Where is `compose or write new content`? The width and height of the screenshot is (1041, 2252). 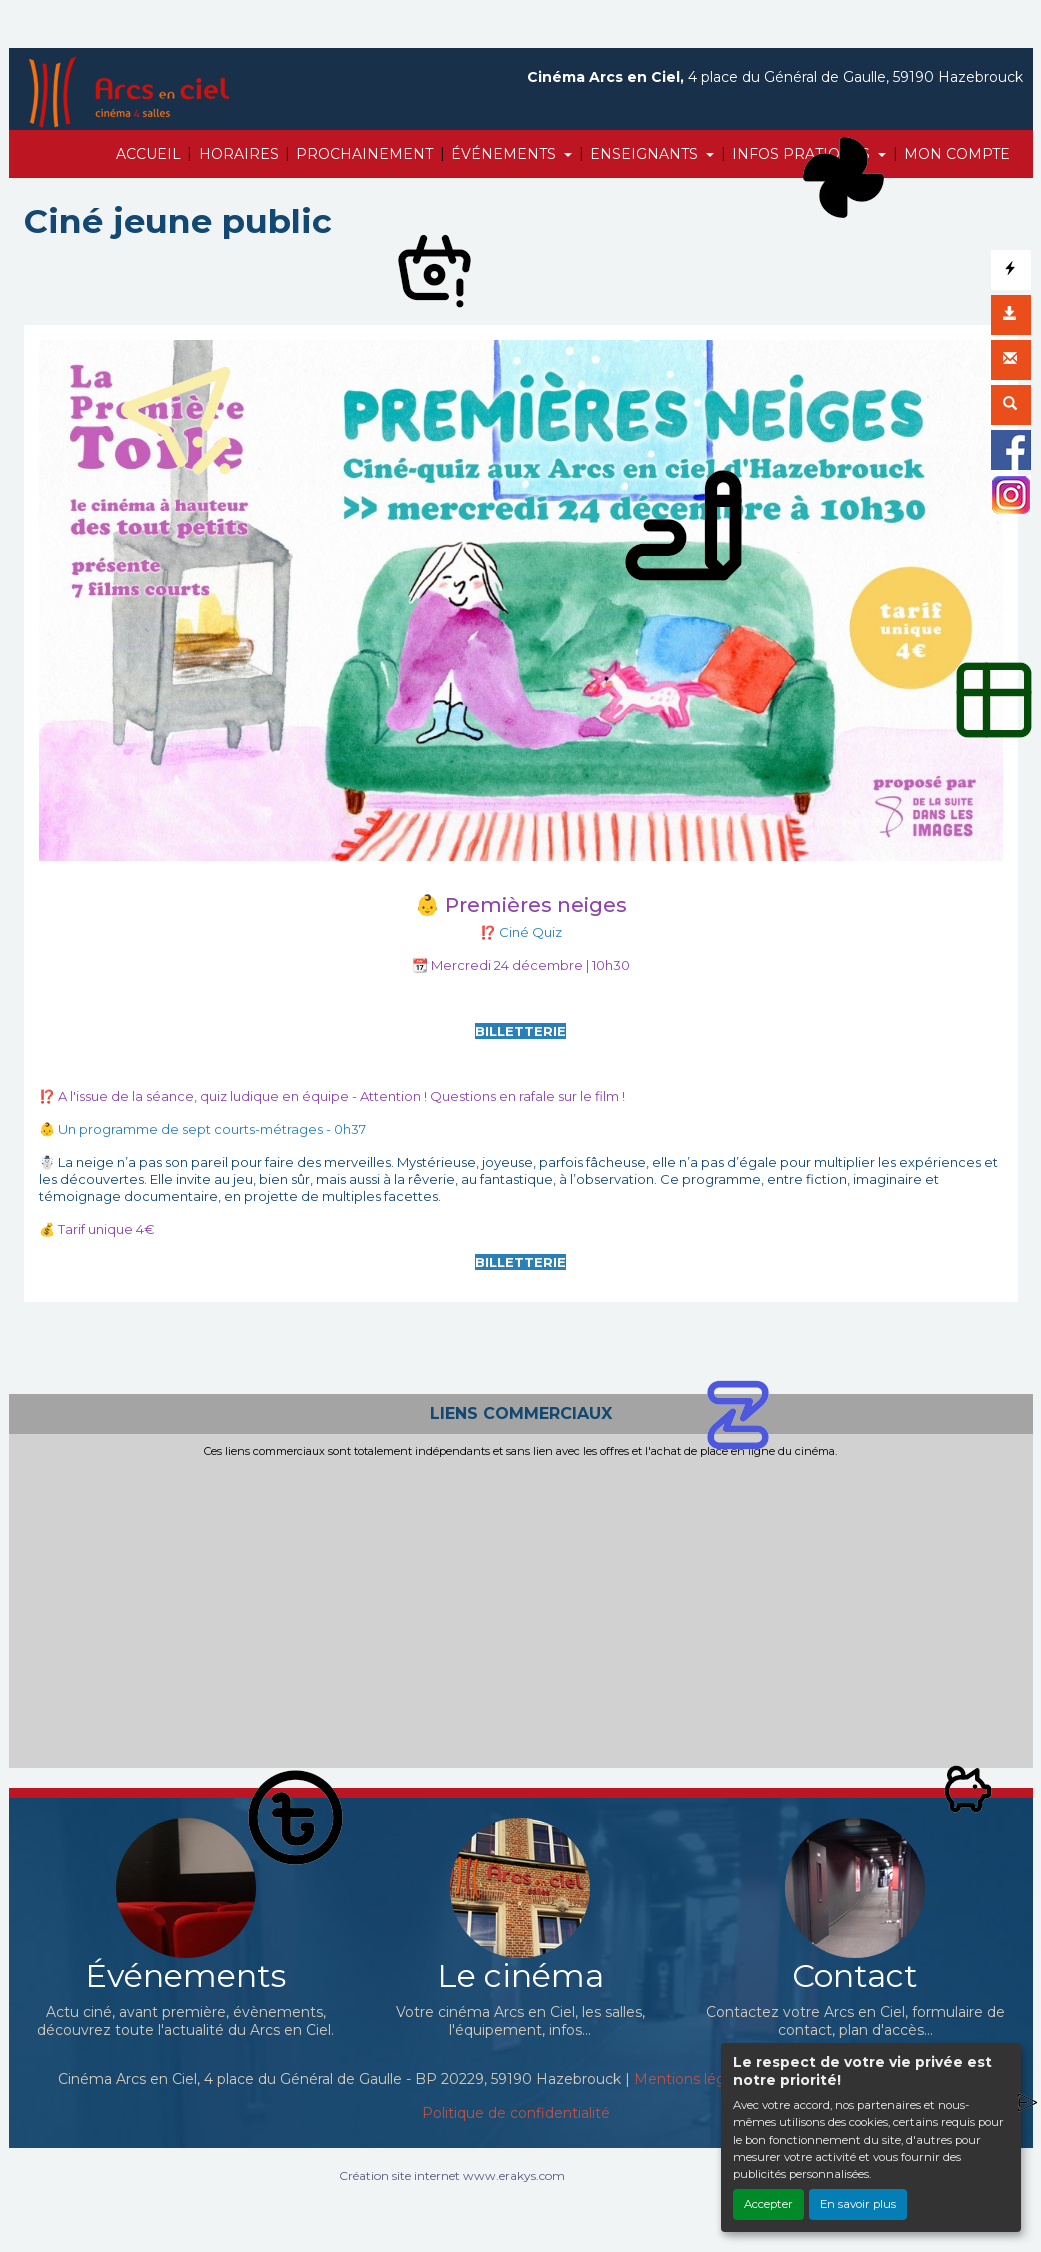 compose or write new content is located at coordinates (686, 531).